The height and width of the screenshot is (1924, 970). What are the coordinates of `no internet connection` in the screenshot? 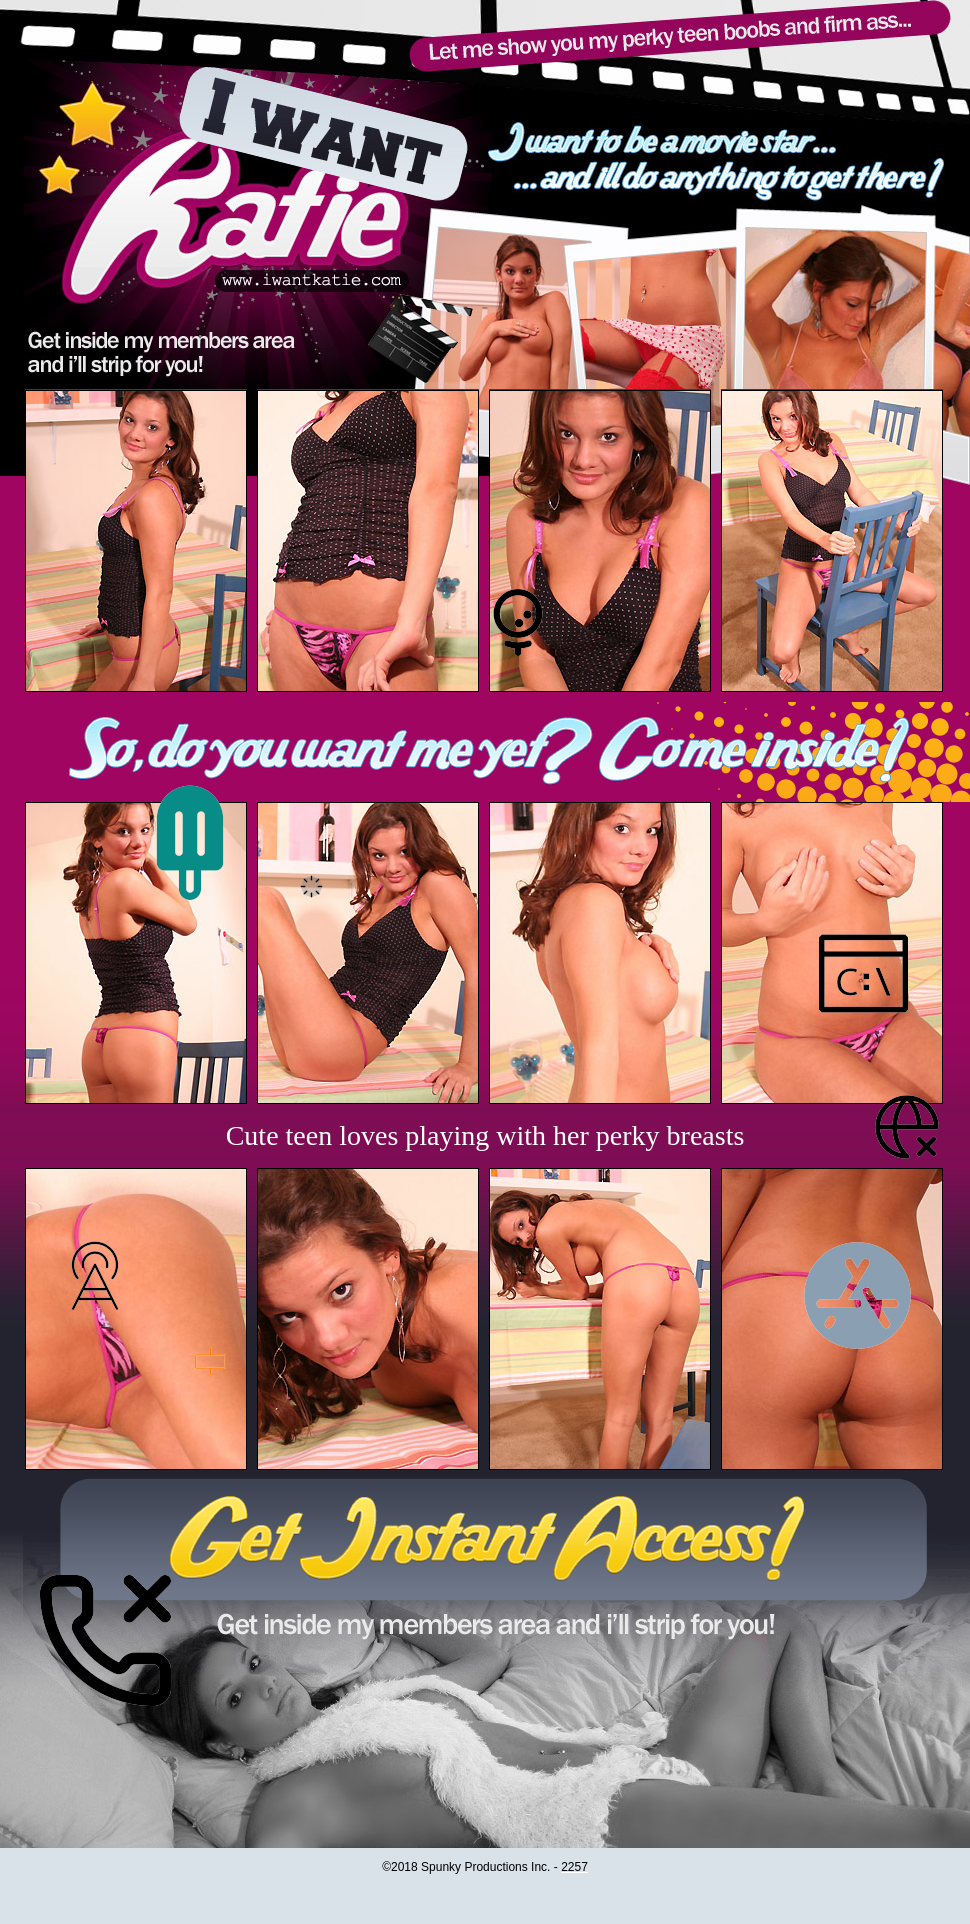 It's located at (907, 1127).